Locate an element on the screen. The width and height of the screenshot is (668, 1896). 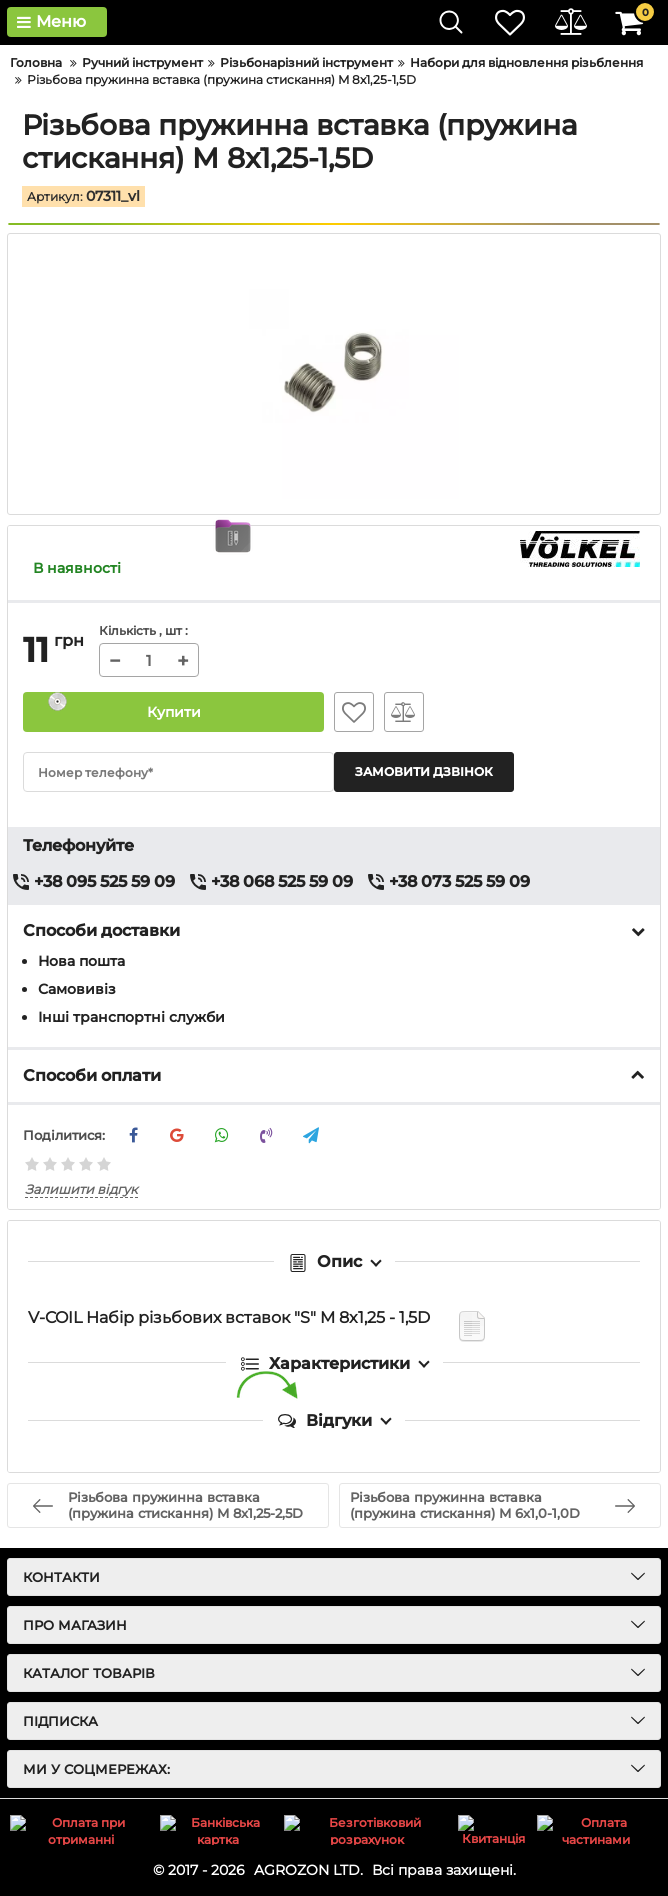
indicates onedrive storage quota status is located at coordinates (94, 338).